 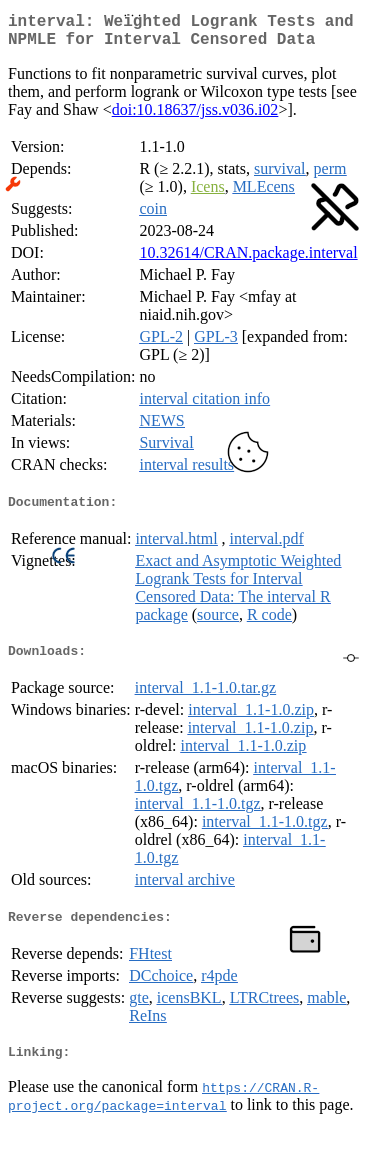 I want to click on manage cookie preferences and privacy settings, so click(x=248, y=452).